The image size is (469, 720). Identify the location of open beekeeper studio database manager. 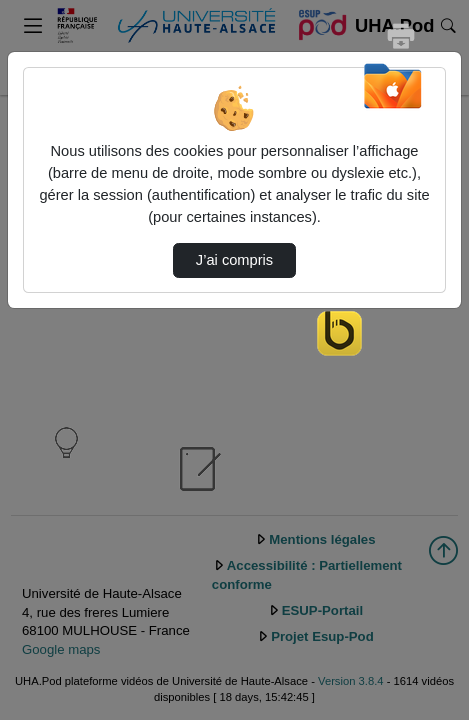
(339, 333).